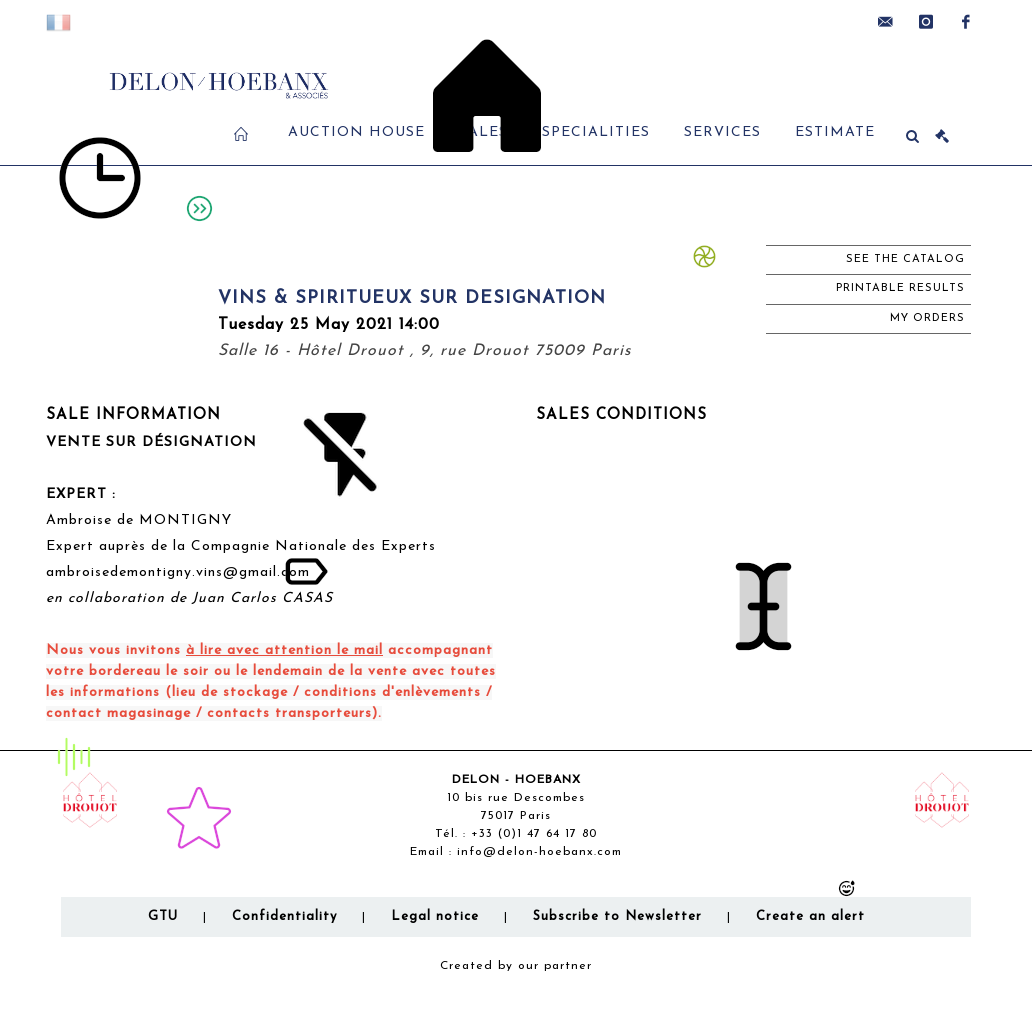 The height and width of the screenshot is (1035, 1032). What do you see at coordinates (199, 819) in the screenshot?
I see `add to favorites` at bounding box center [199, 819].